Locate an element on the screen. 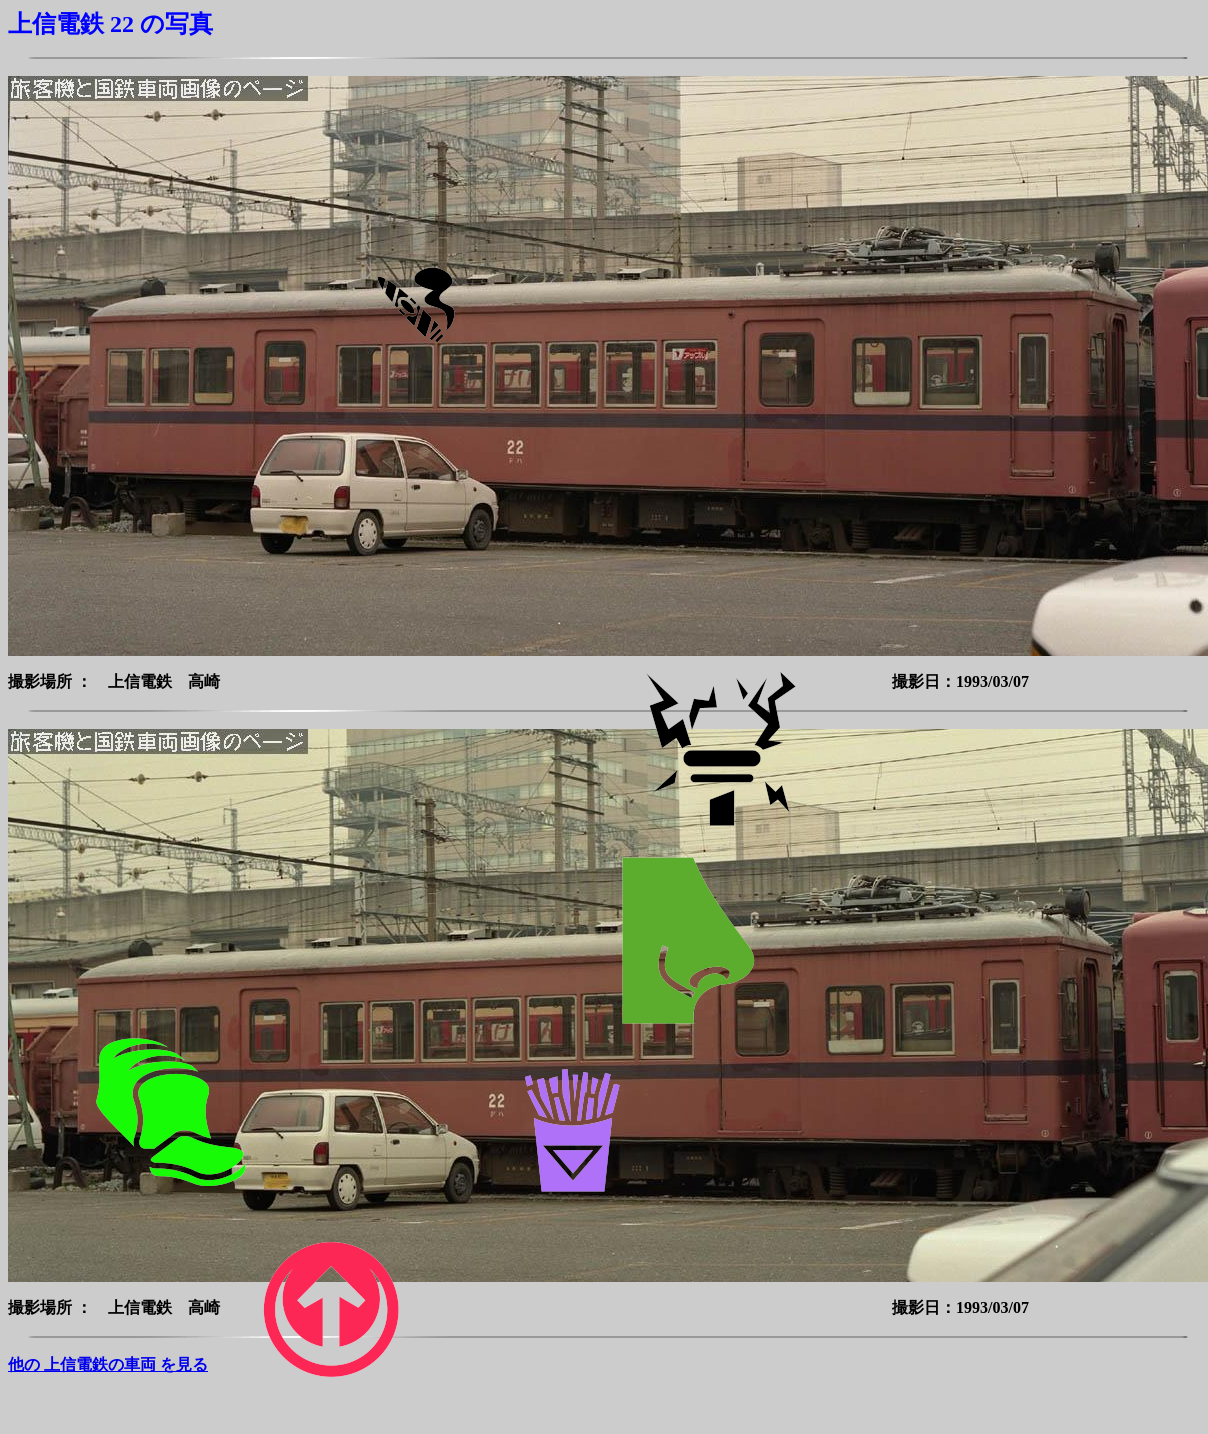 This screenshot has width=1208, height=1434. activate electrical or energy-based ability is located at coordinates (722, 751).